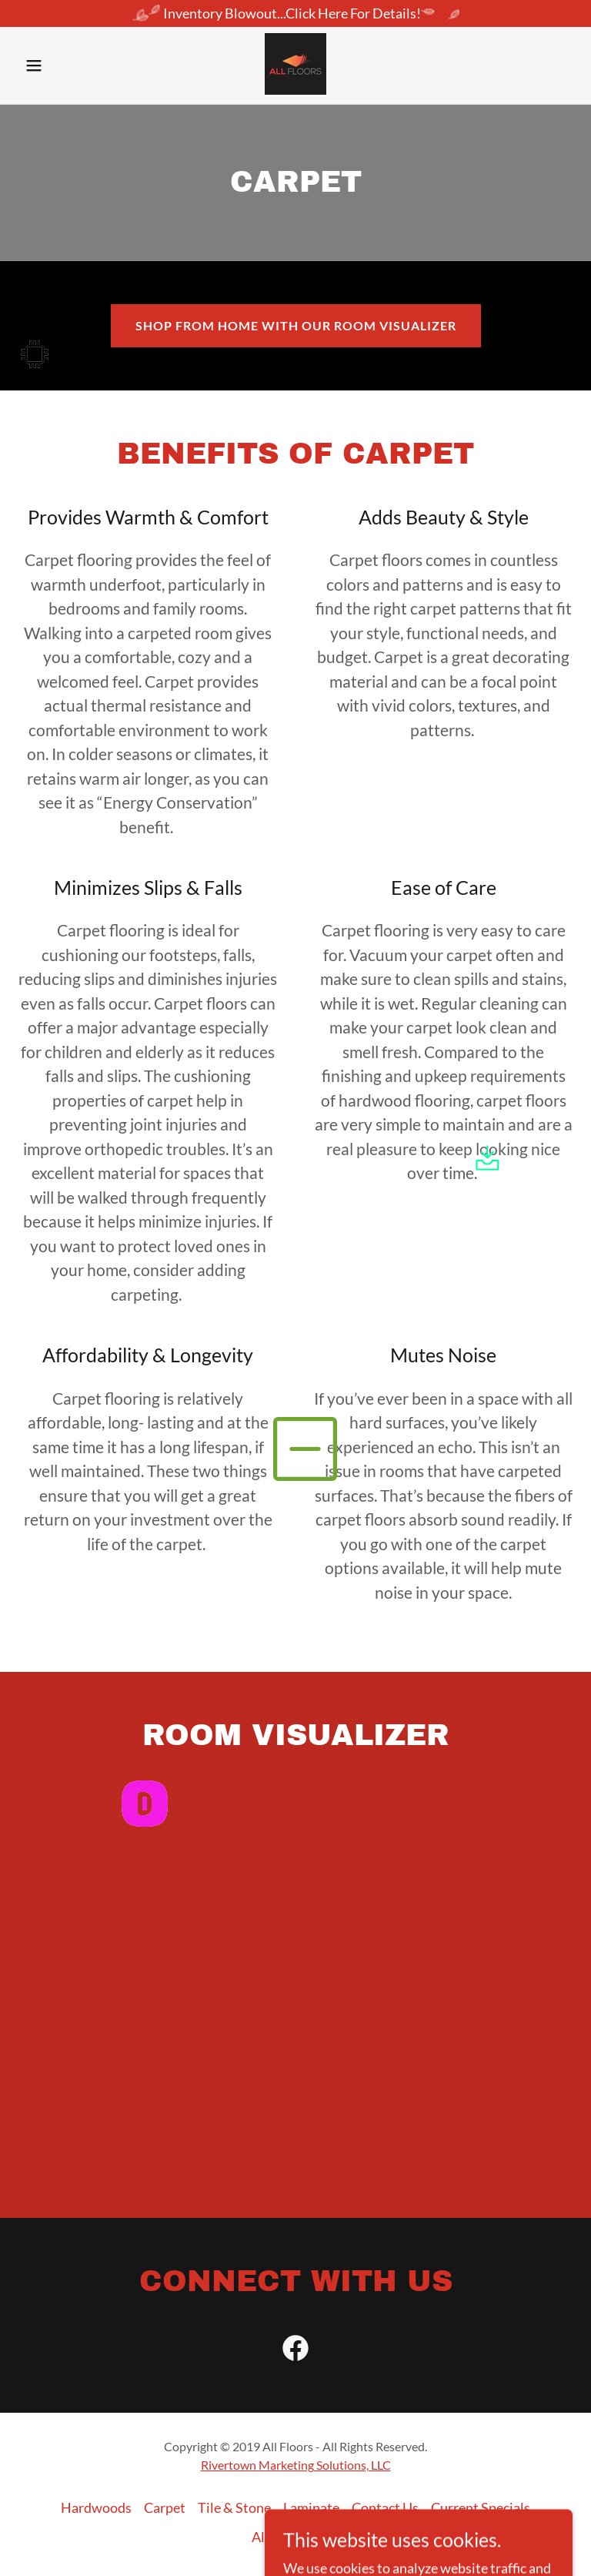  What do you see at coordinates (488, 1157) in the screenshot?
I see `stash changes in git` at bounding box center [488, 1157].